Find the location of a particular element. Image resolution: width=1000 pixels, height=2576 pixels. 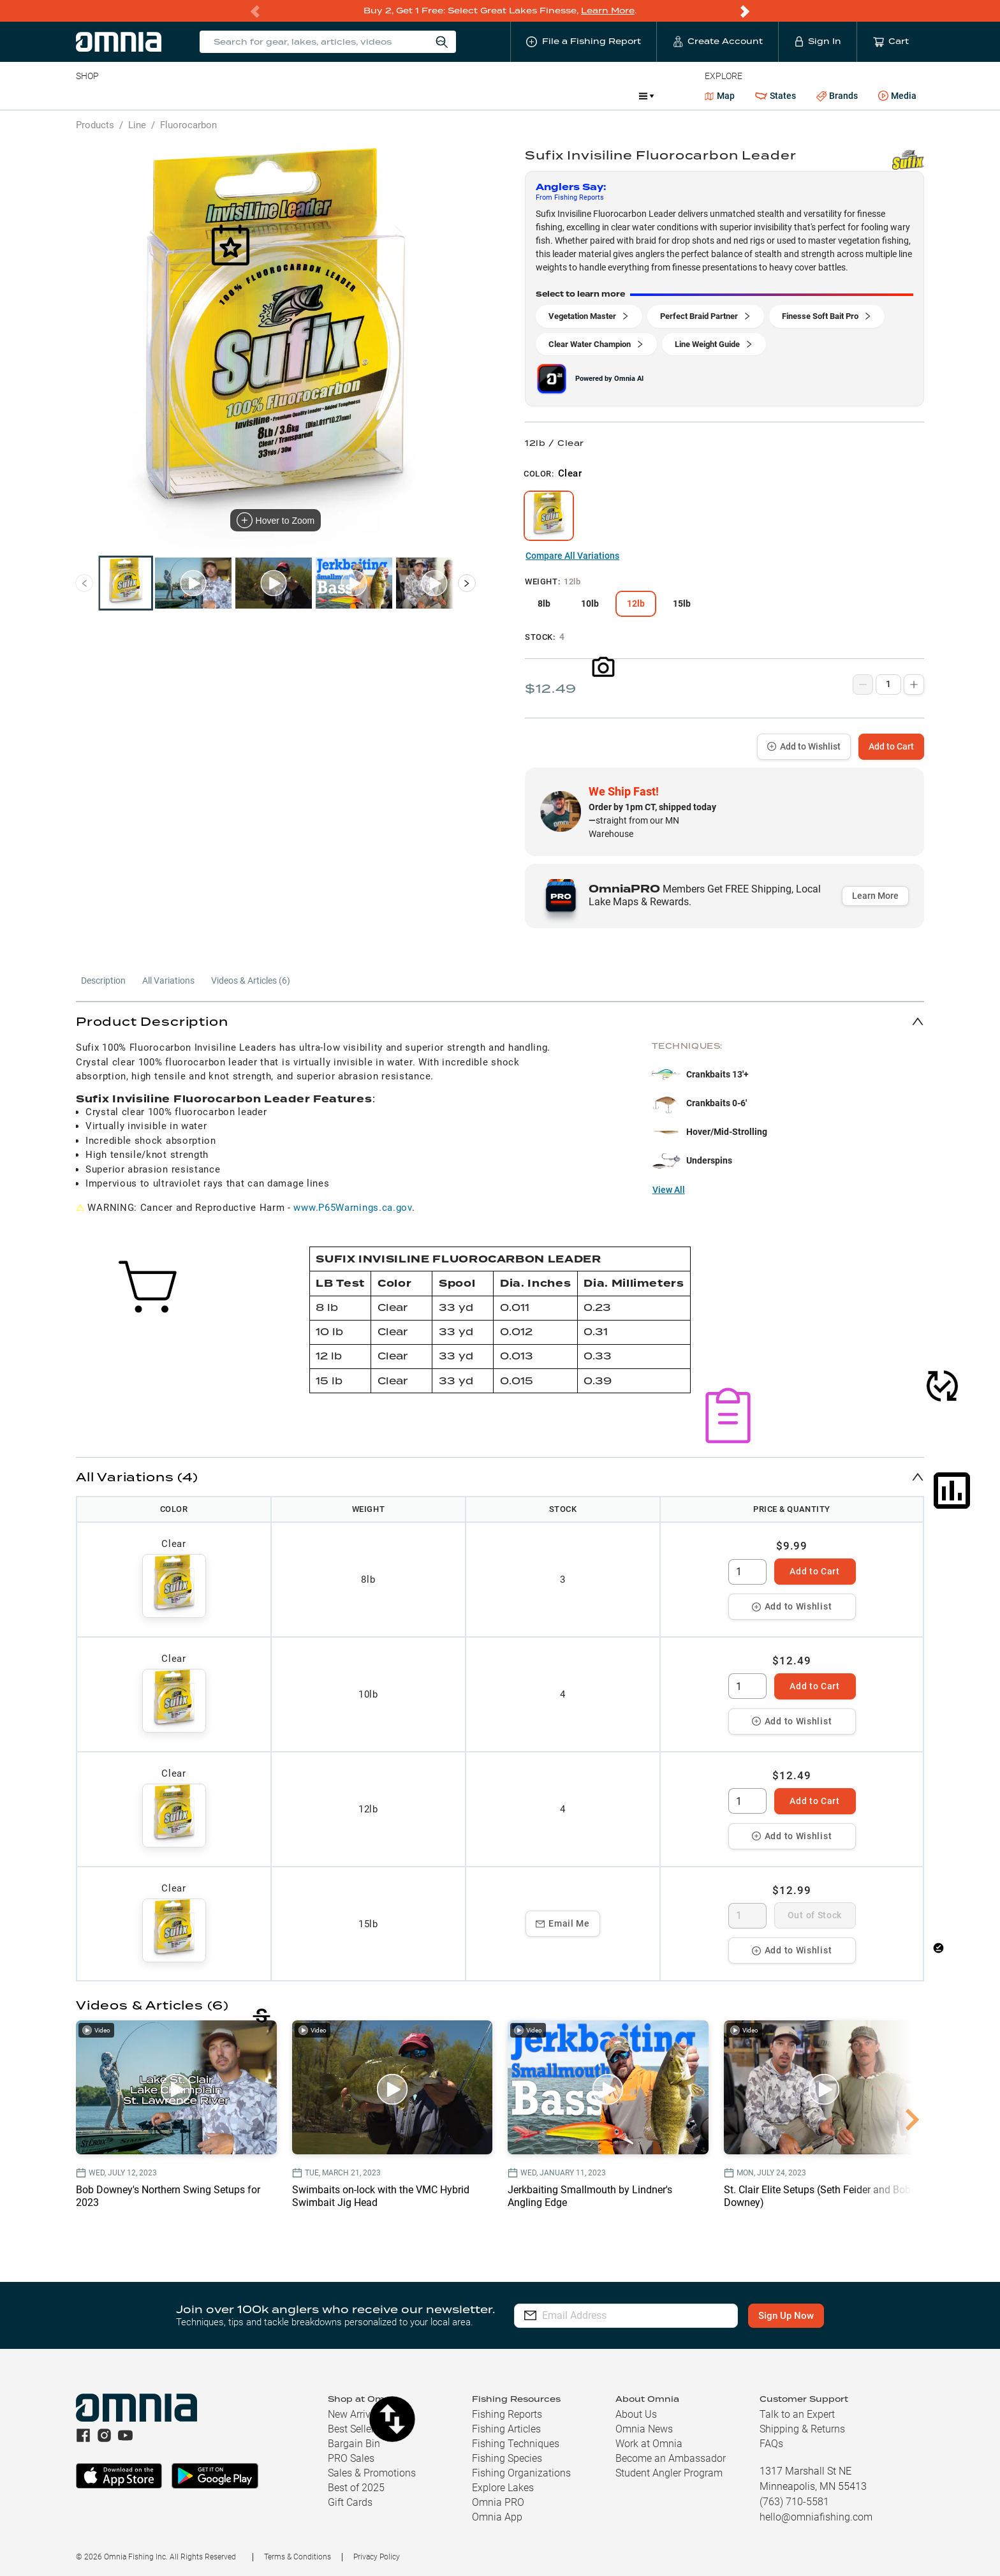

indicates content is available offline is located at coordinates (938, 1948).